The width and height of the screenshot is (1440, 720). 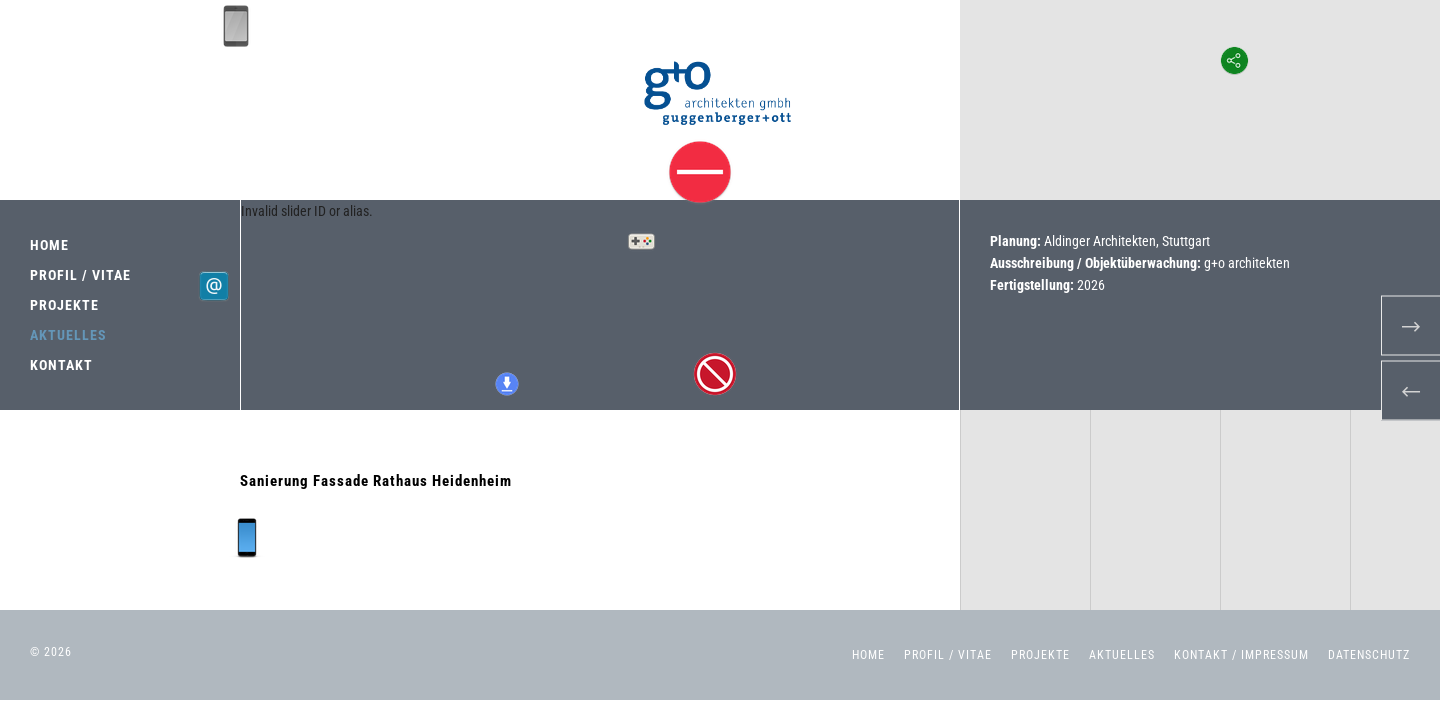 I want to click on game controller input device detected, so click(x=641, y=241).